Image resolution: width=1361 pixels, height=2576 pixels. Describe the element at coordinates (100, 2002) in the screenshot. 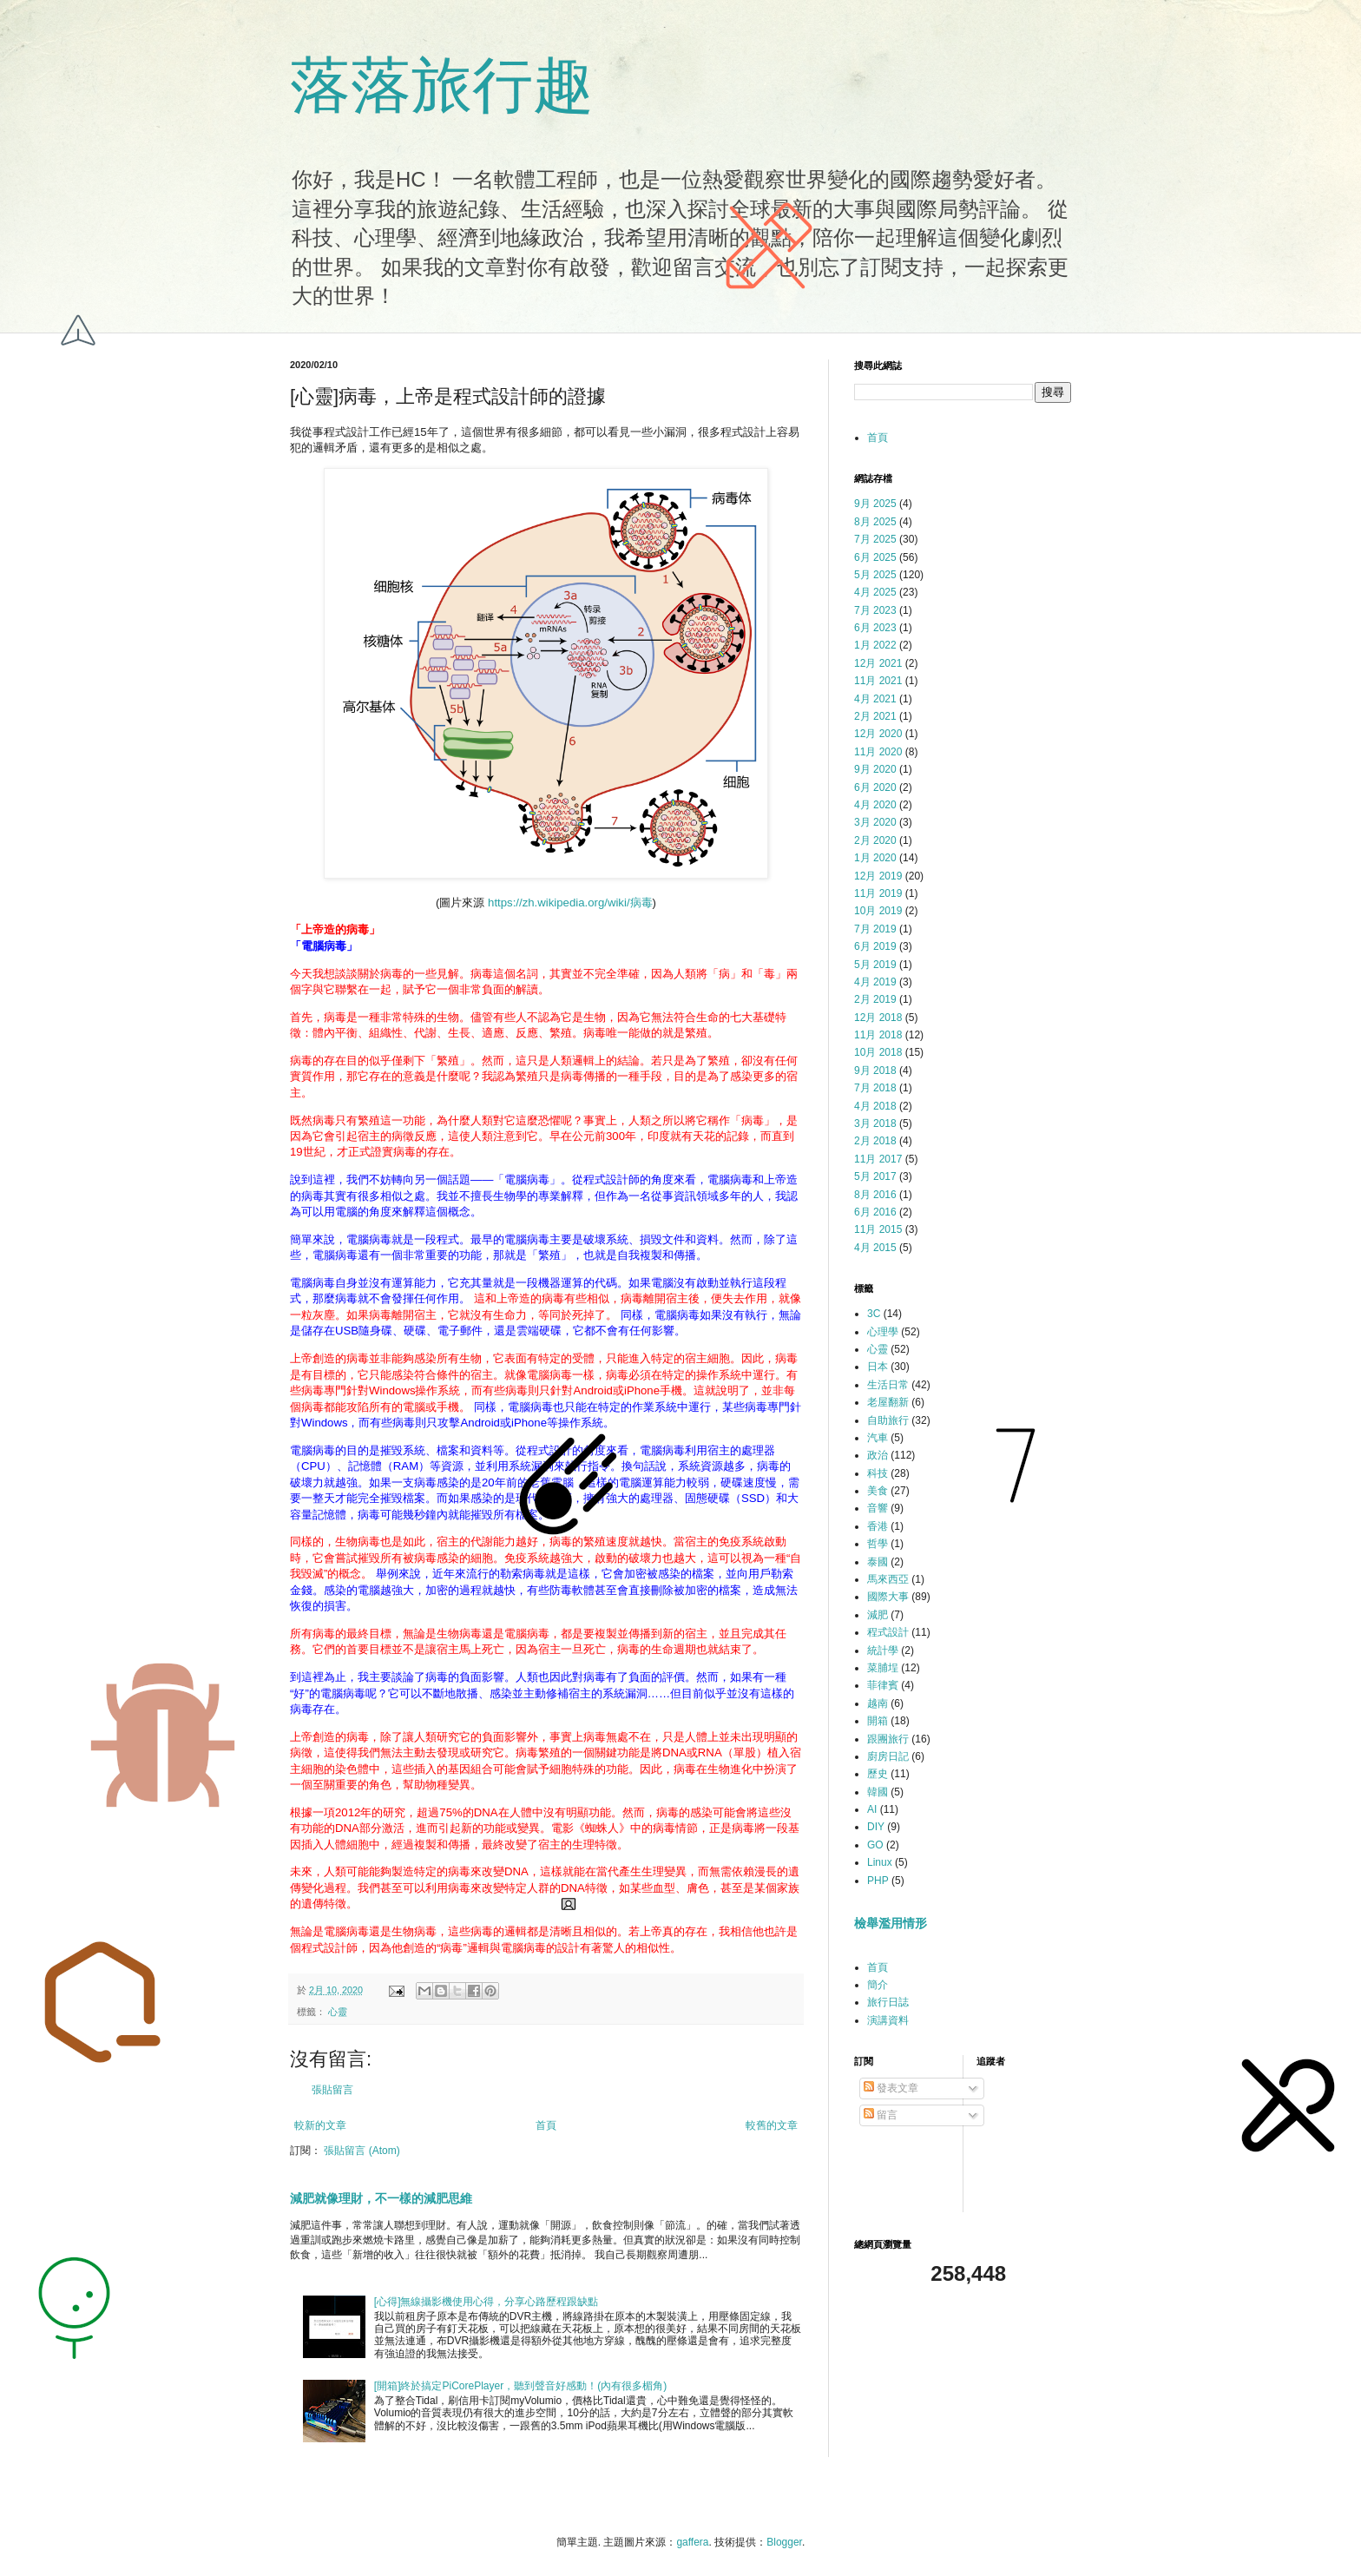

I see `remove item from a group or collection` at that location.